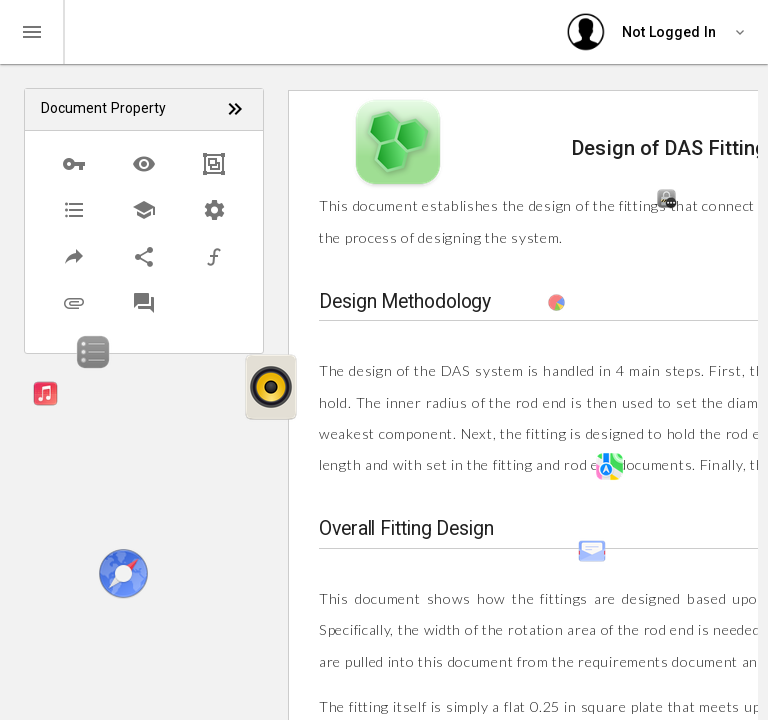 The image size is (768, 720). What do you see at coordinates (398, 142) in the screenshot?
I see `open ghex hex editor application` at bounding box center [398, 142].